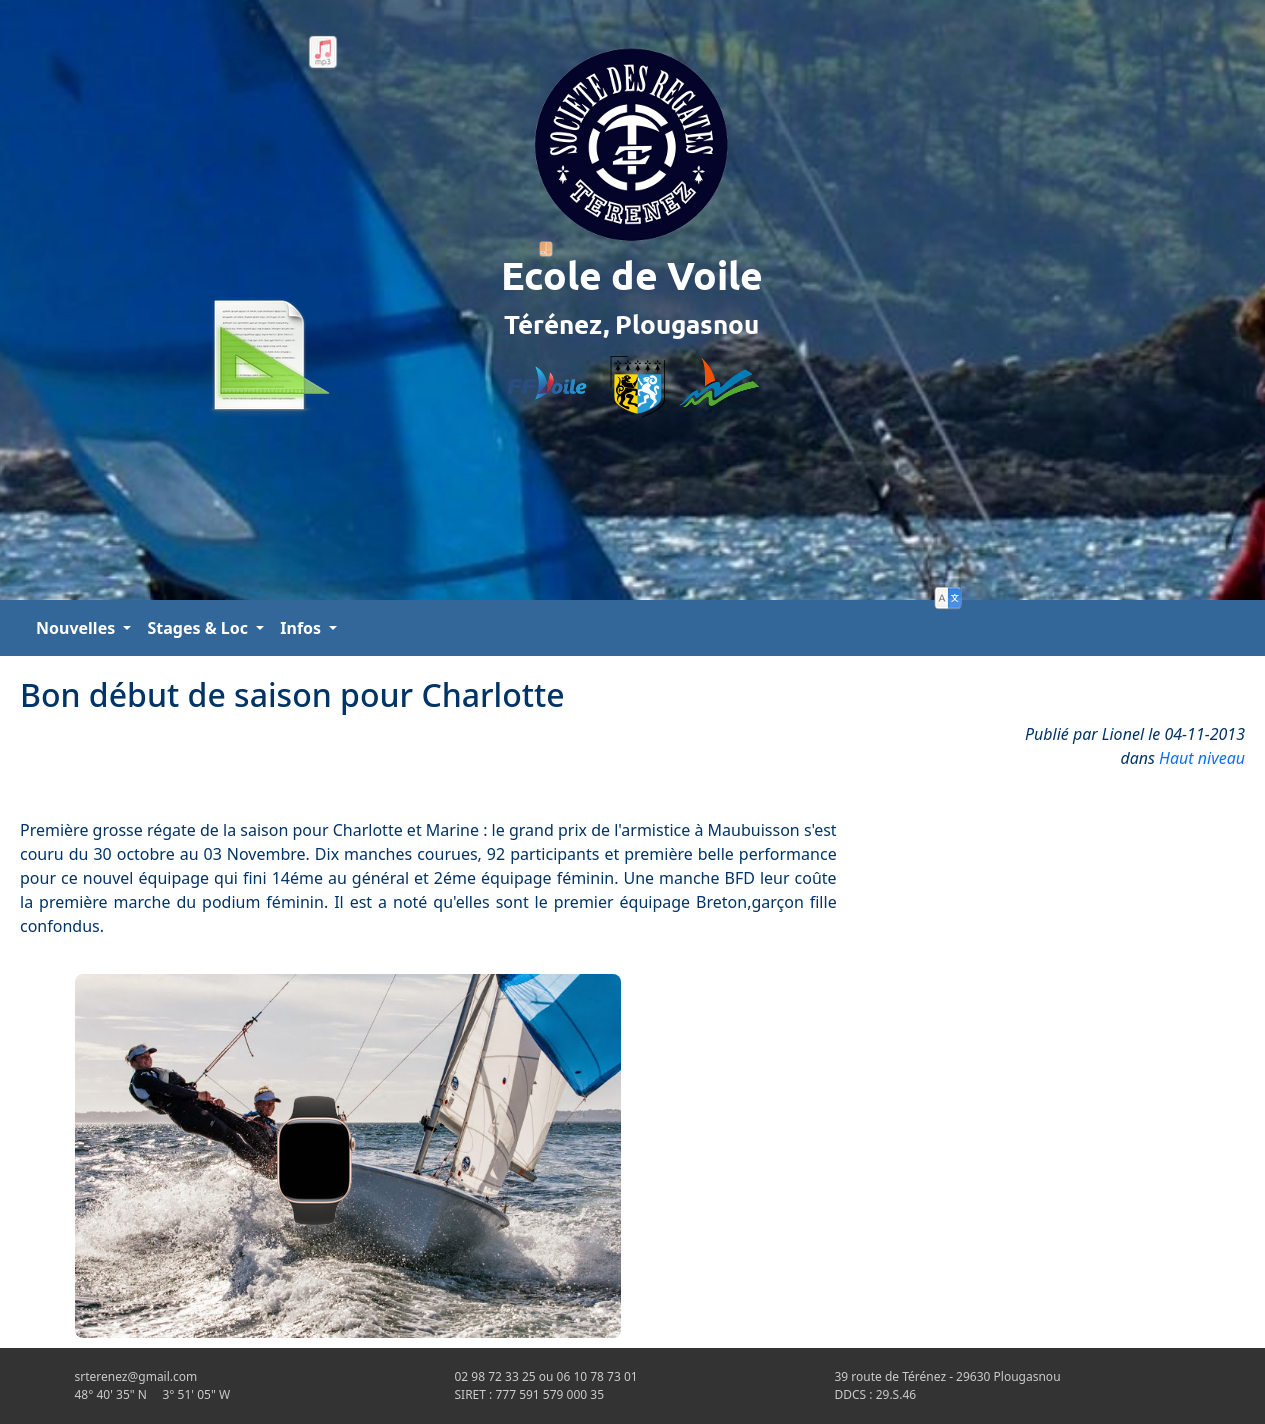 The height and width of the screenshot is (1424, 1265). What do you see at coordinates (269, 355) in the screenshot?
I see `configure page layout settings` at bounding box center [269, 355].